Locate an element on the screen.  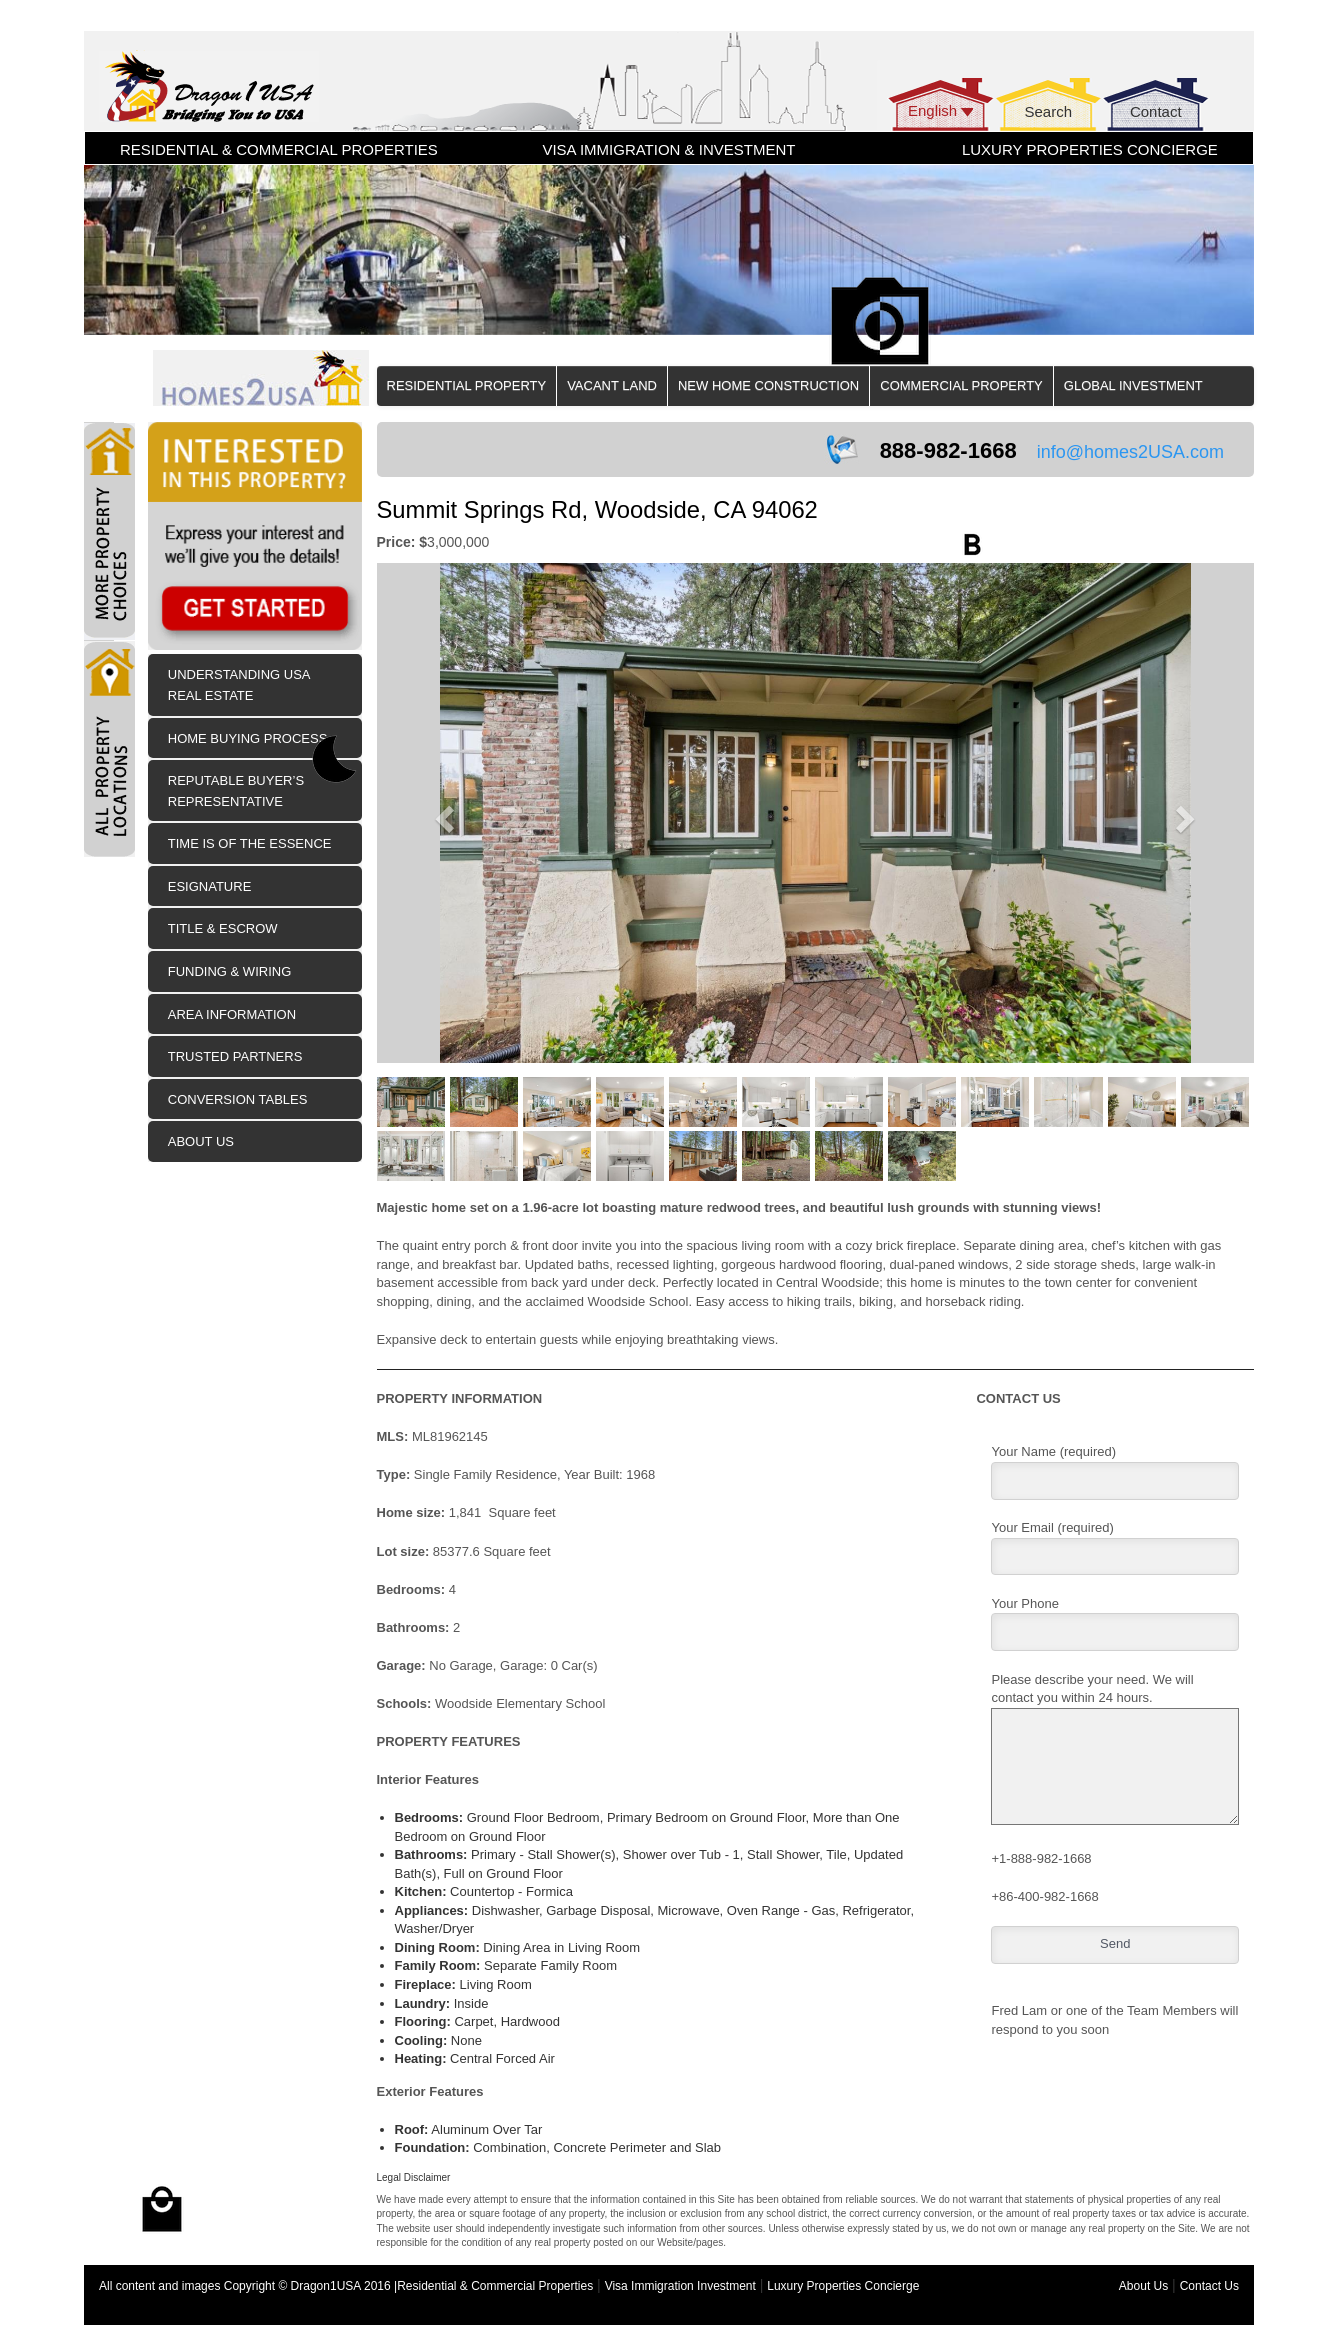
apply black and white filter to photo is located at coordinates (880, 321).